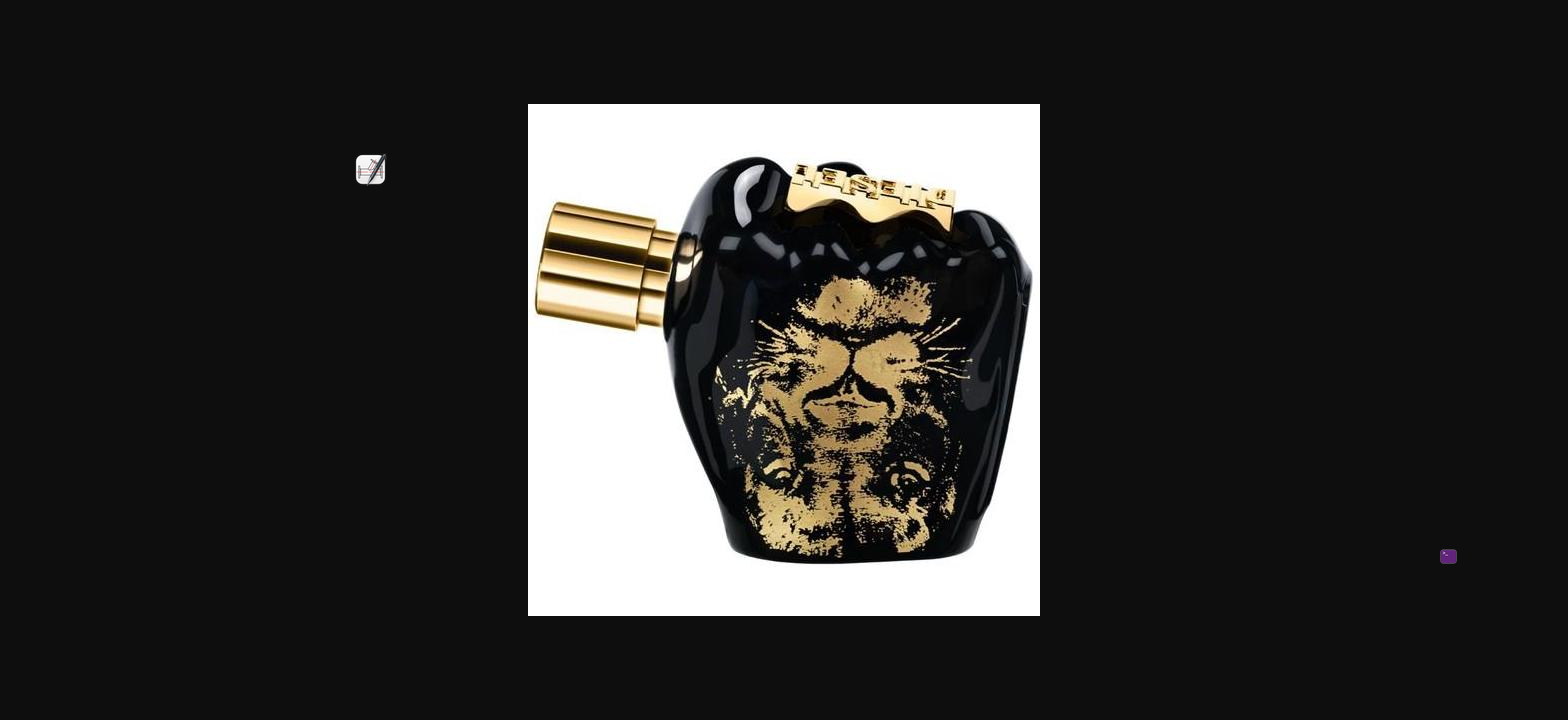 The height and width of the screenshot is (720, 1568). What do you see at coordinates (1448, 556) in the screenshot?
I see `open root terminal with administrator privileges` at bounding box center [1448, 556].